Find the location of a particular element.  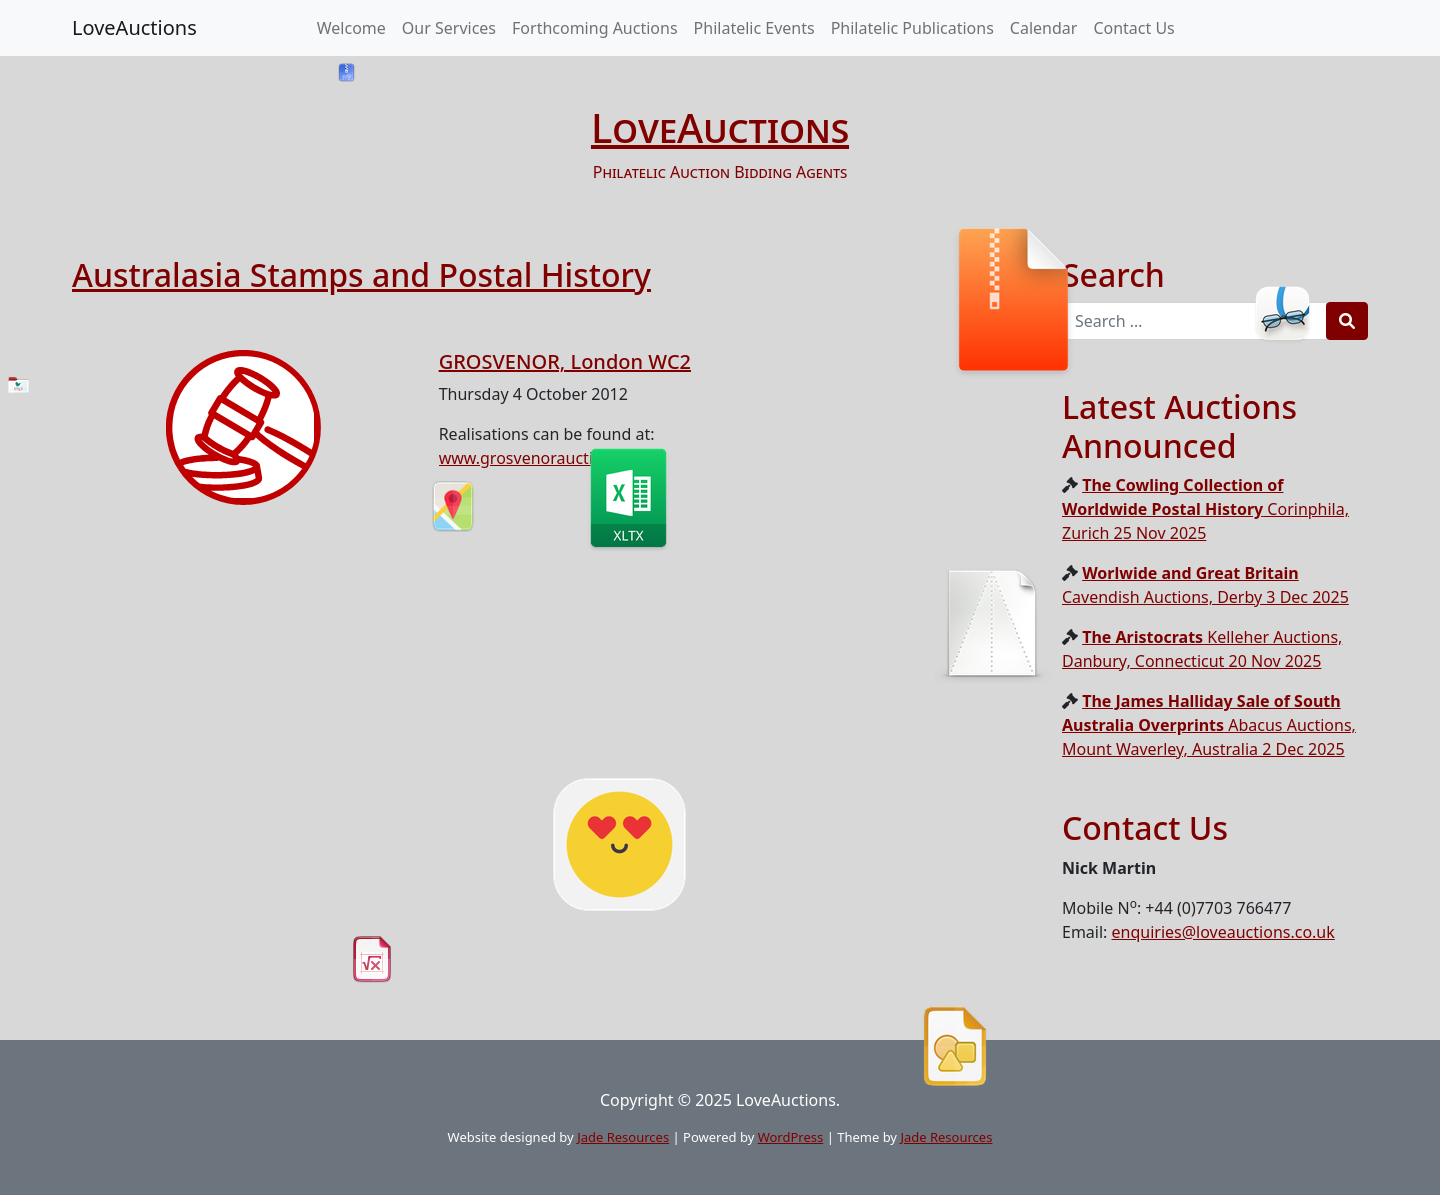

a text file template or document skeleton is located at coordinates (994, 623).